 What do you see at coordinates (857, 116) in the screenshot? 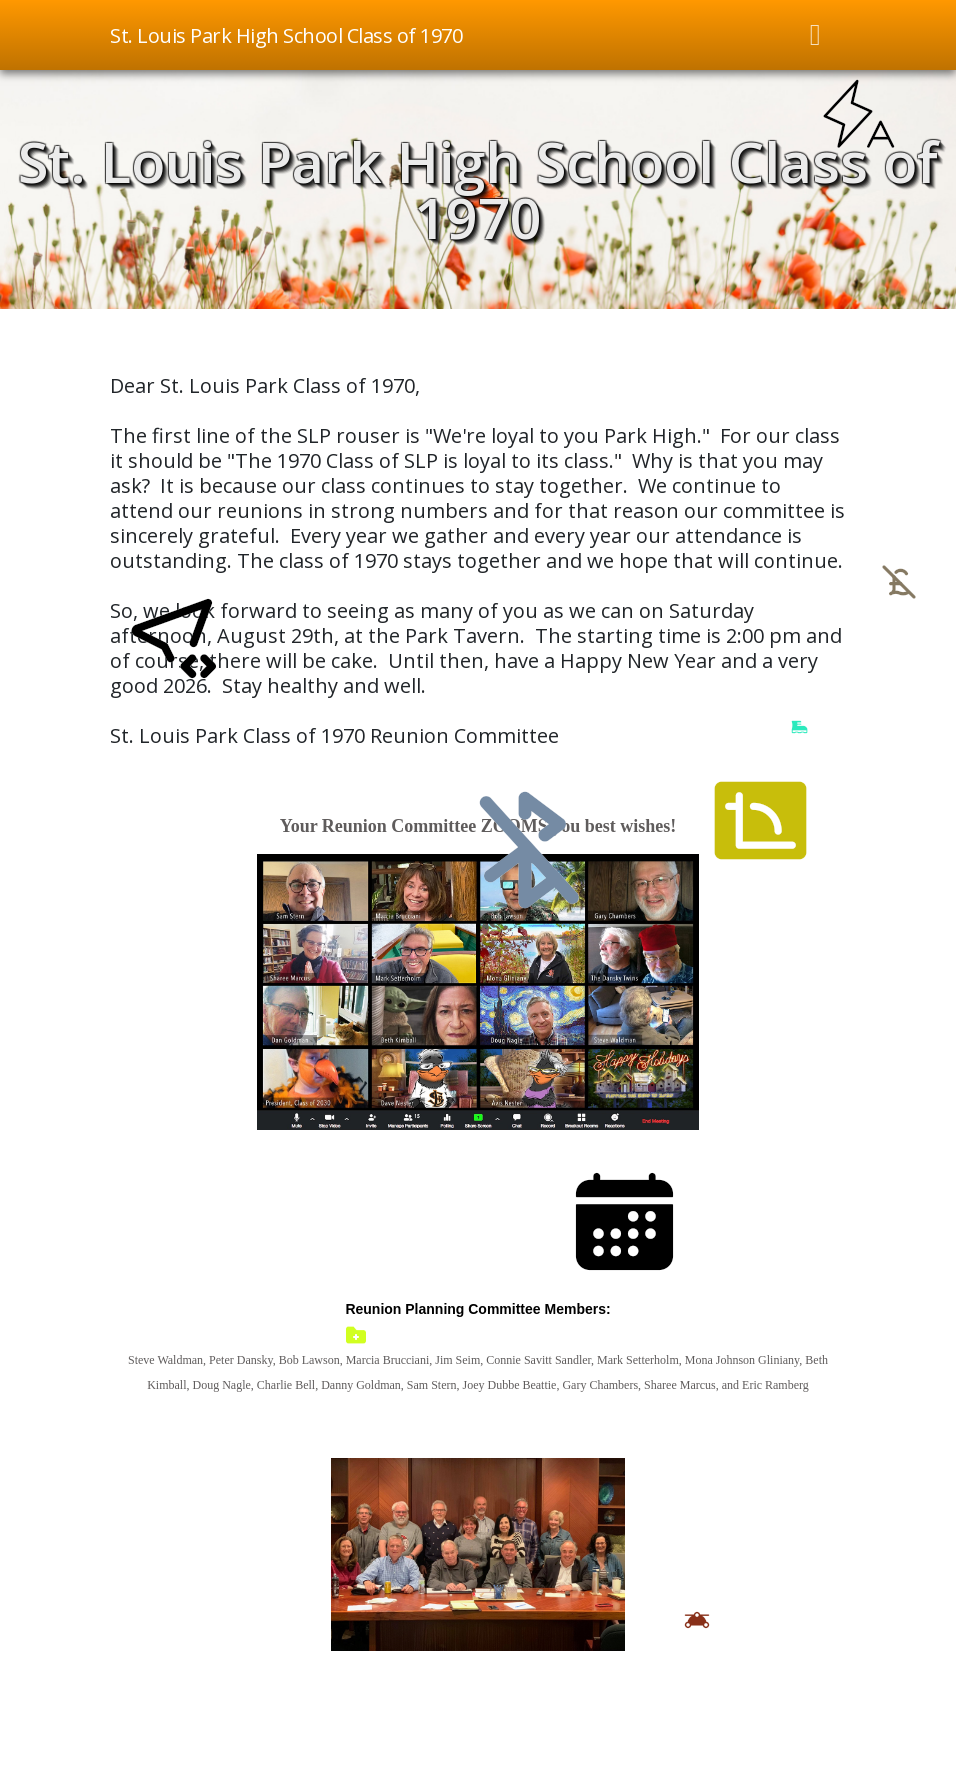
I see `toggle auto-flash mode for camera` at bounding box center [857, 116].